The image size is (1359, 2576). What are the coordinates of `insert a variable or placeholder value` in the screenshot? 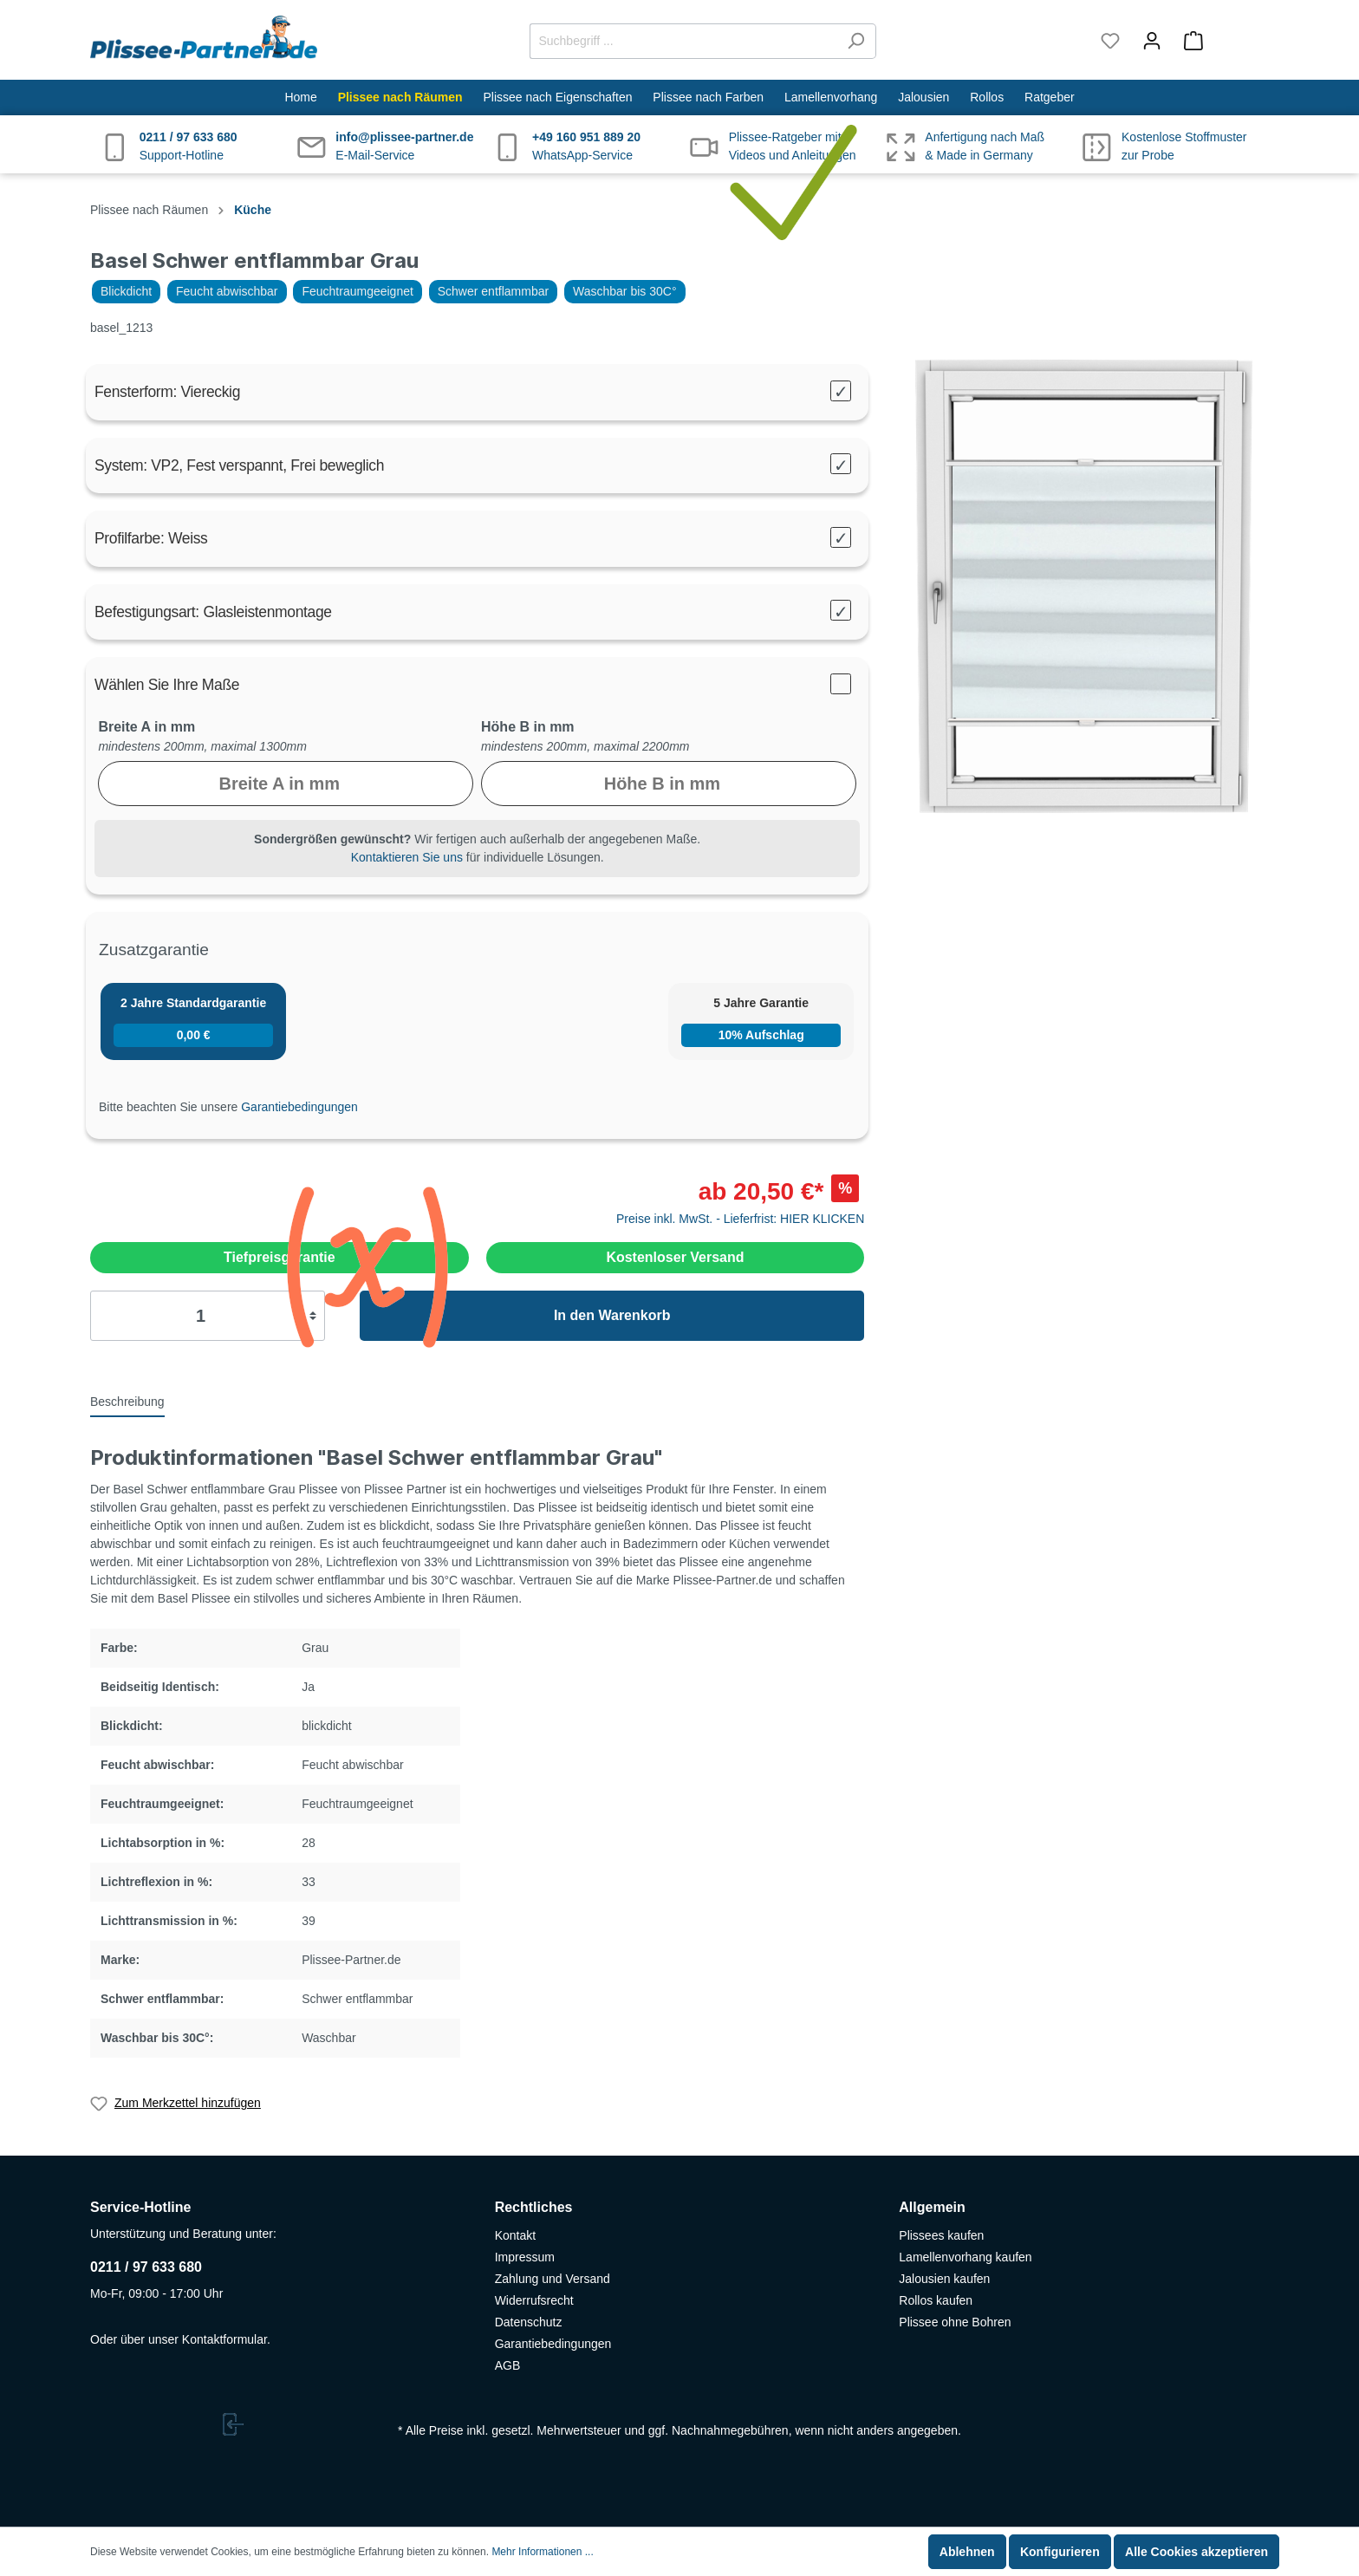 It's located at (367, 1267).